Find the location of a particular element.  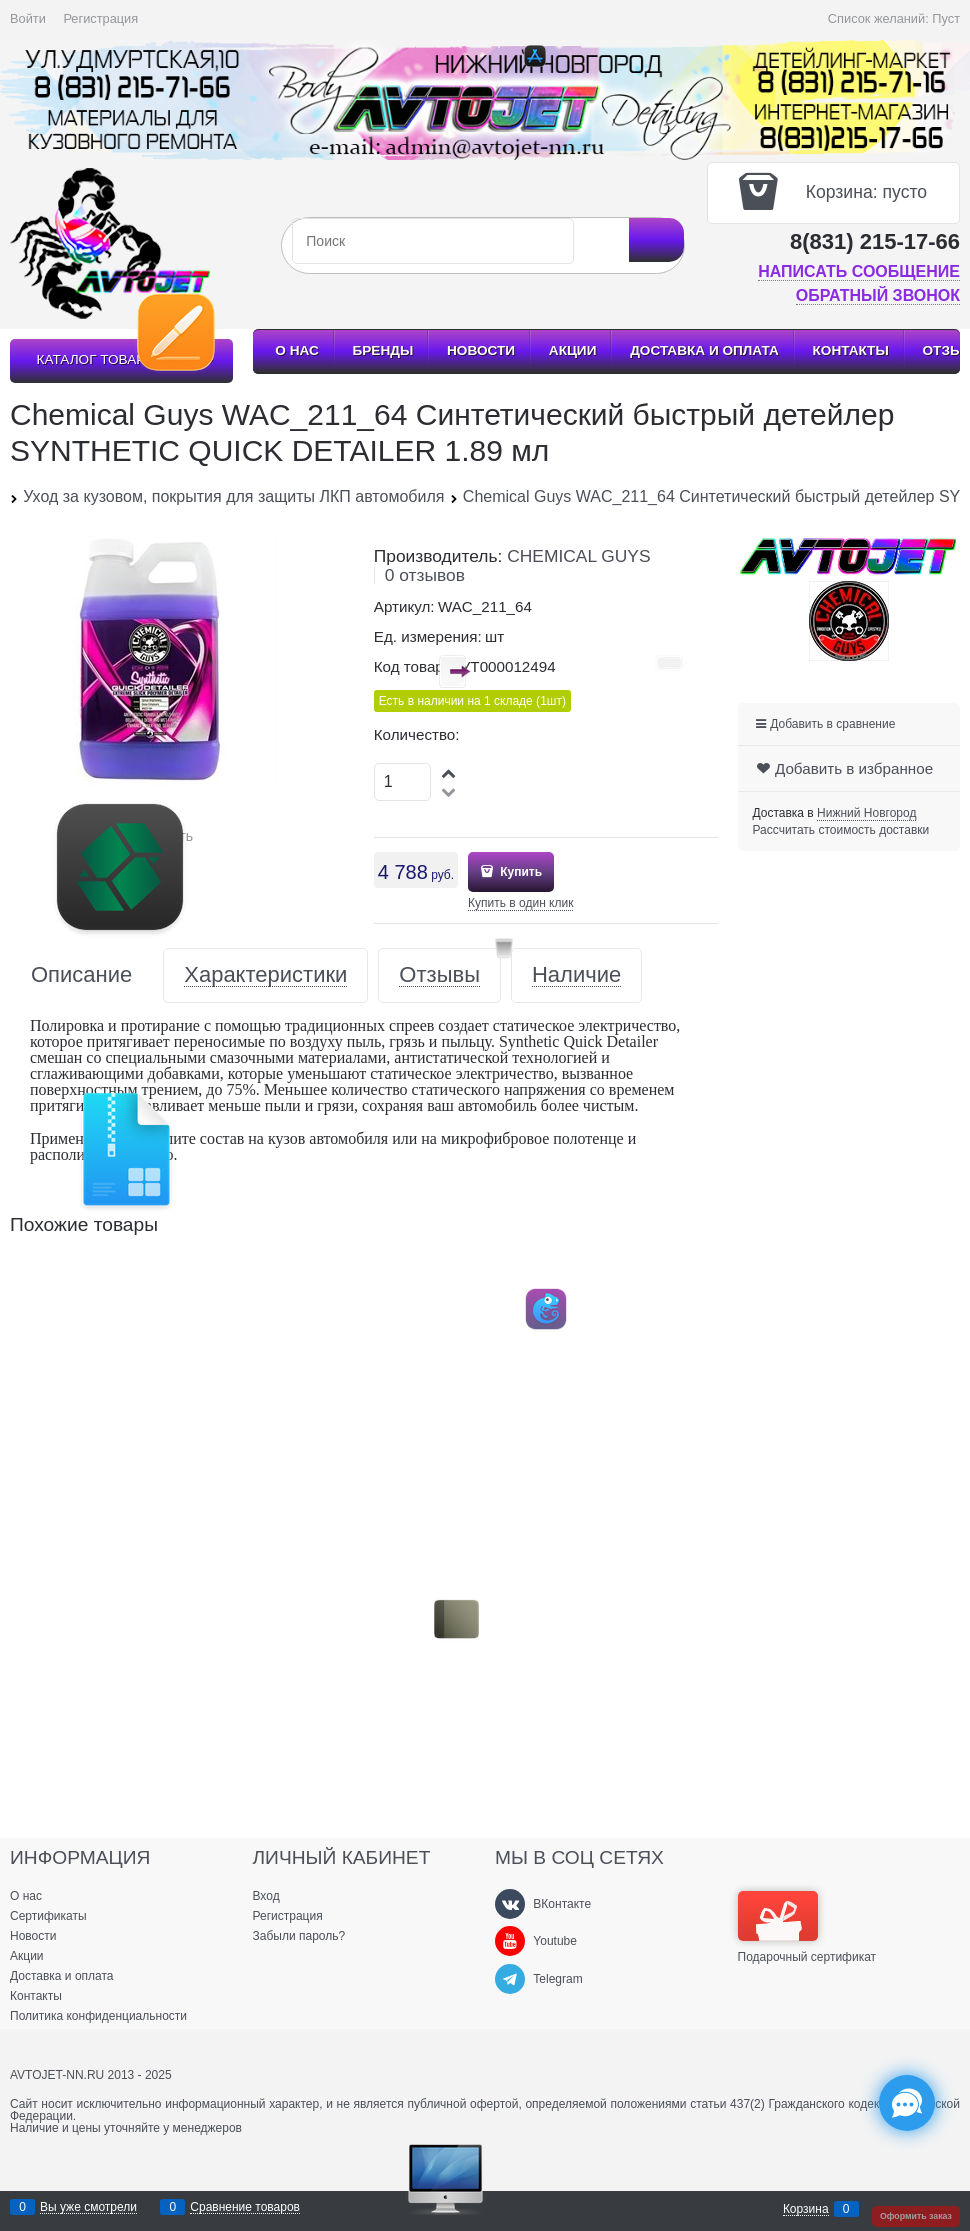

open Pages document editor is located at coordinates (176, 332).